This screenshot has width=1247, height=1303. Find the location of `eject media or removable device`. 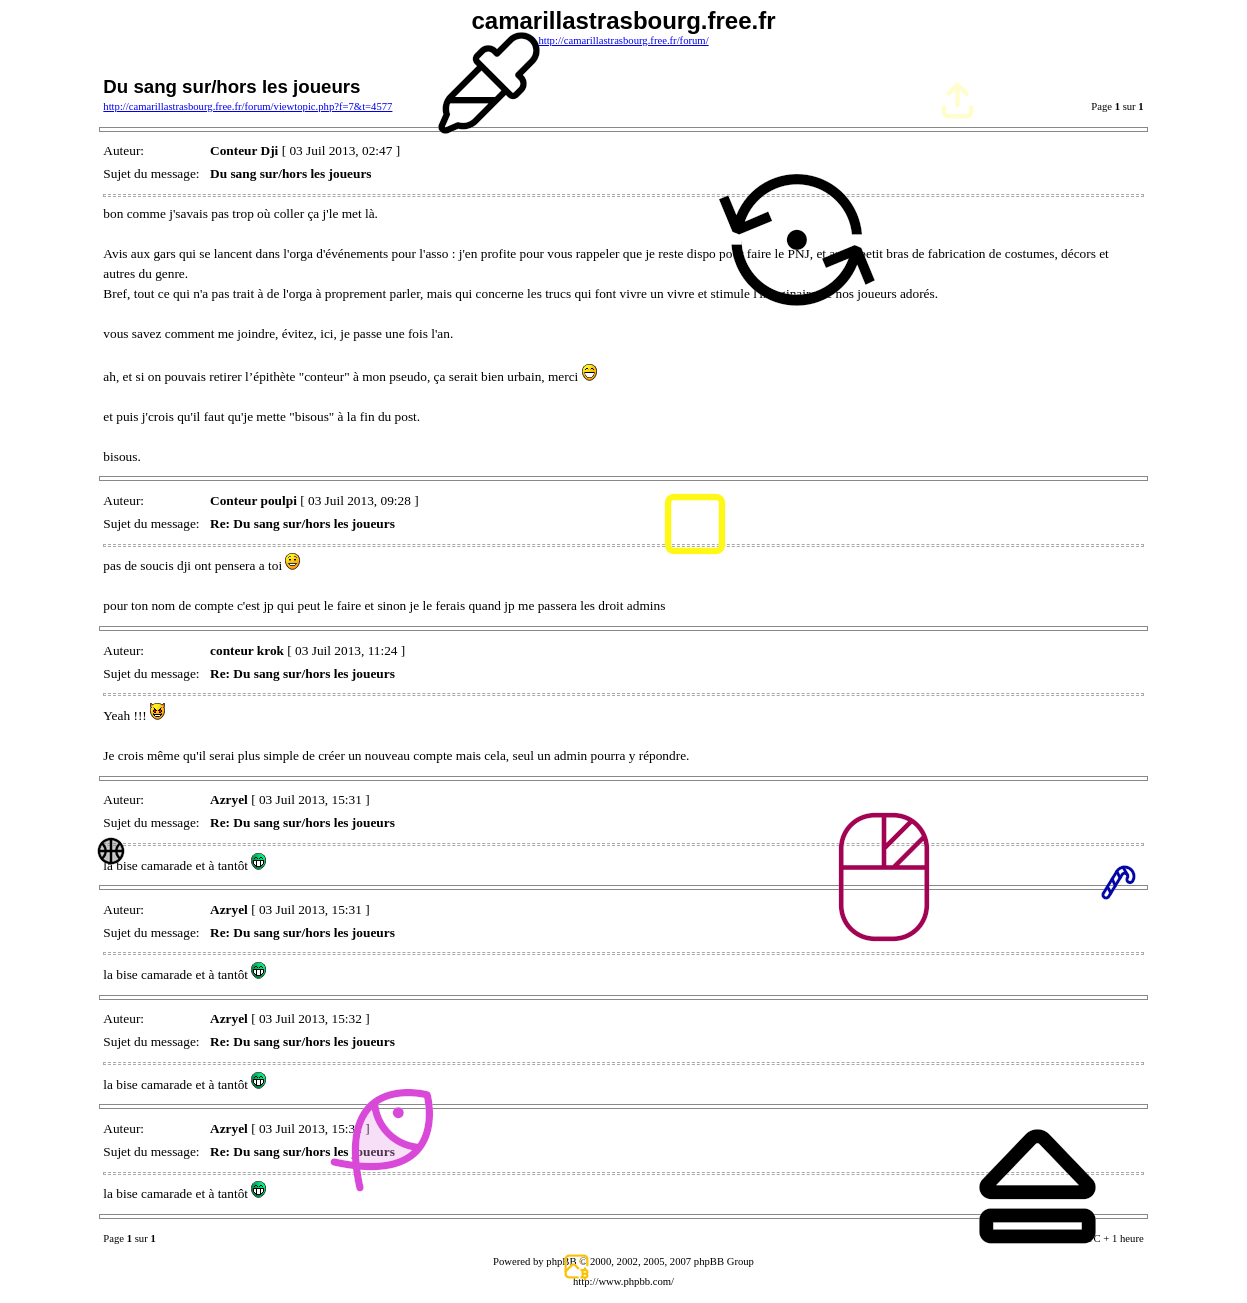

eject media or removable device is located at coordinates (1037, 1194).